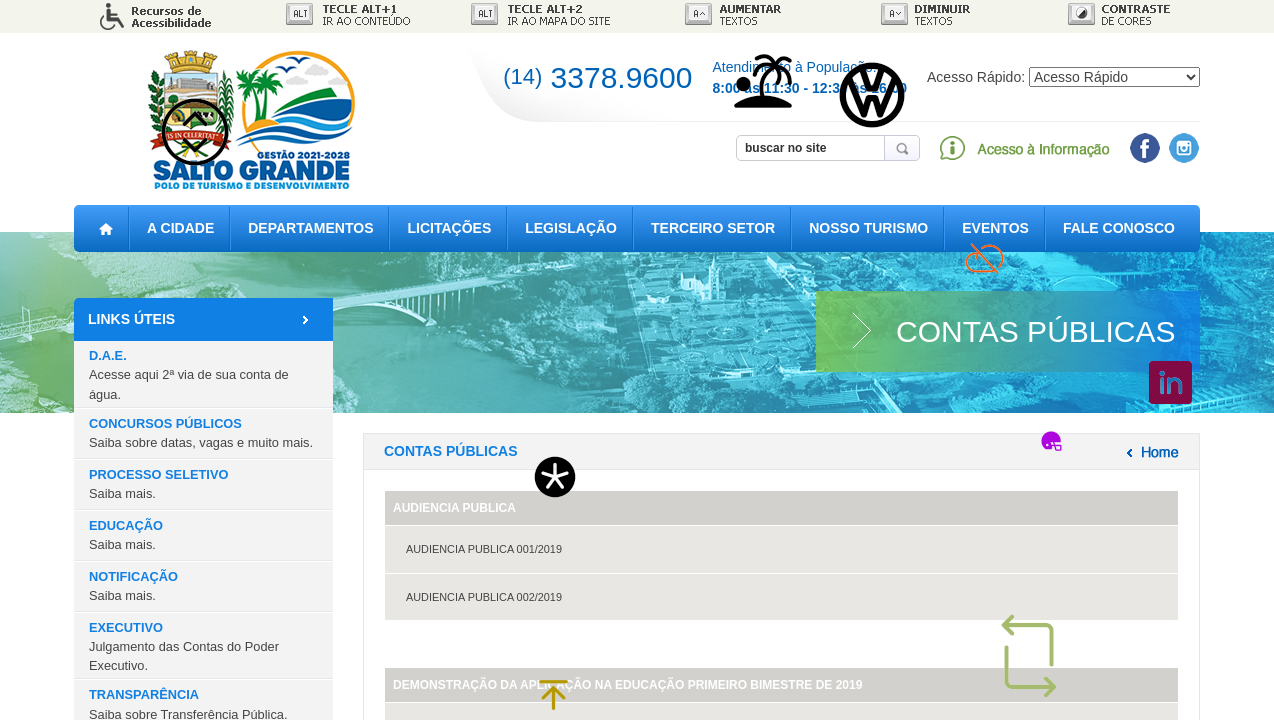 Image resolution: width=1274 pixels, height=720 pixels. Describe the element at coordinates (763, 81) in the screenshot. I see `view tropical or vacation-related content` at that location.